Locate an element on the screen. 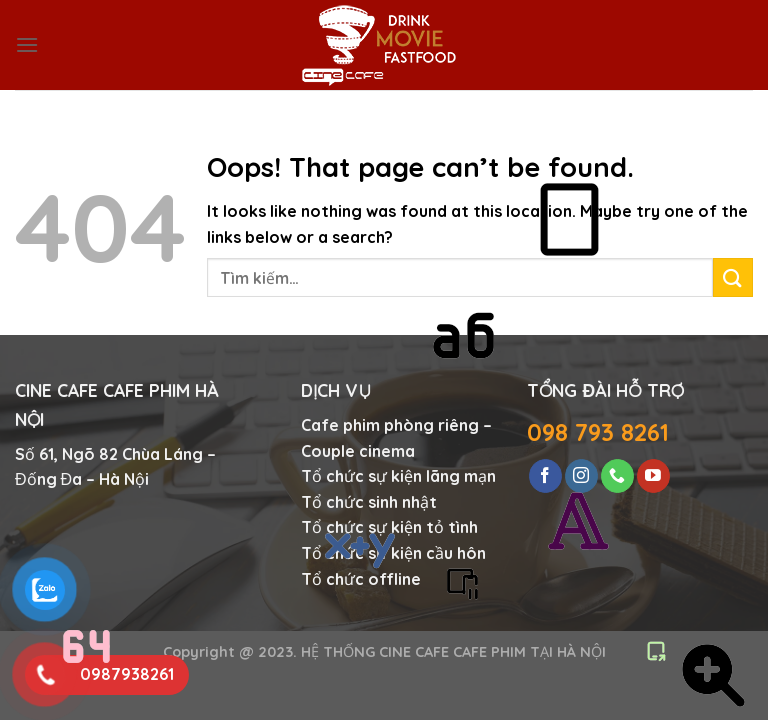  indicates a 64-bit system or application is located at coordinates (86, 646).